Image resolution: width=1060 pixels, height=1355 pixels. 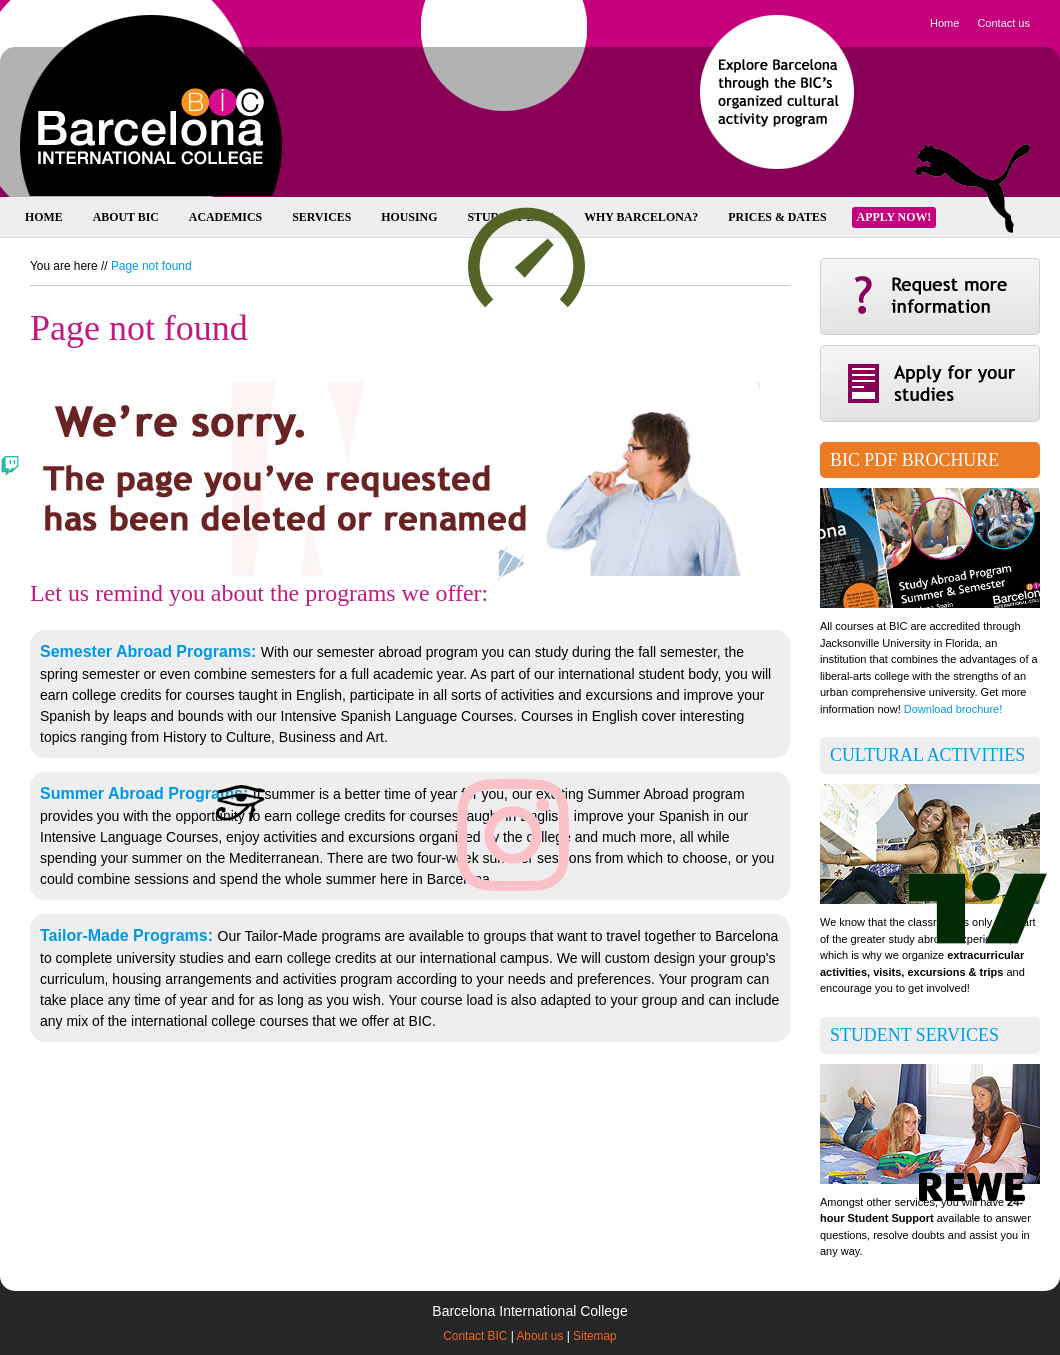 What do you see at coordinates (10, 466) in the screenshot?
I see `open the Twitch app` at bounding box center [10, 466].